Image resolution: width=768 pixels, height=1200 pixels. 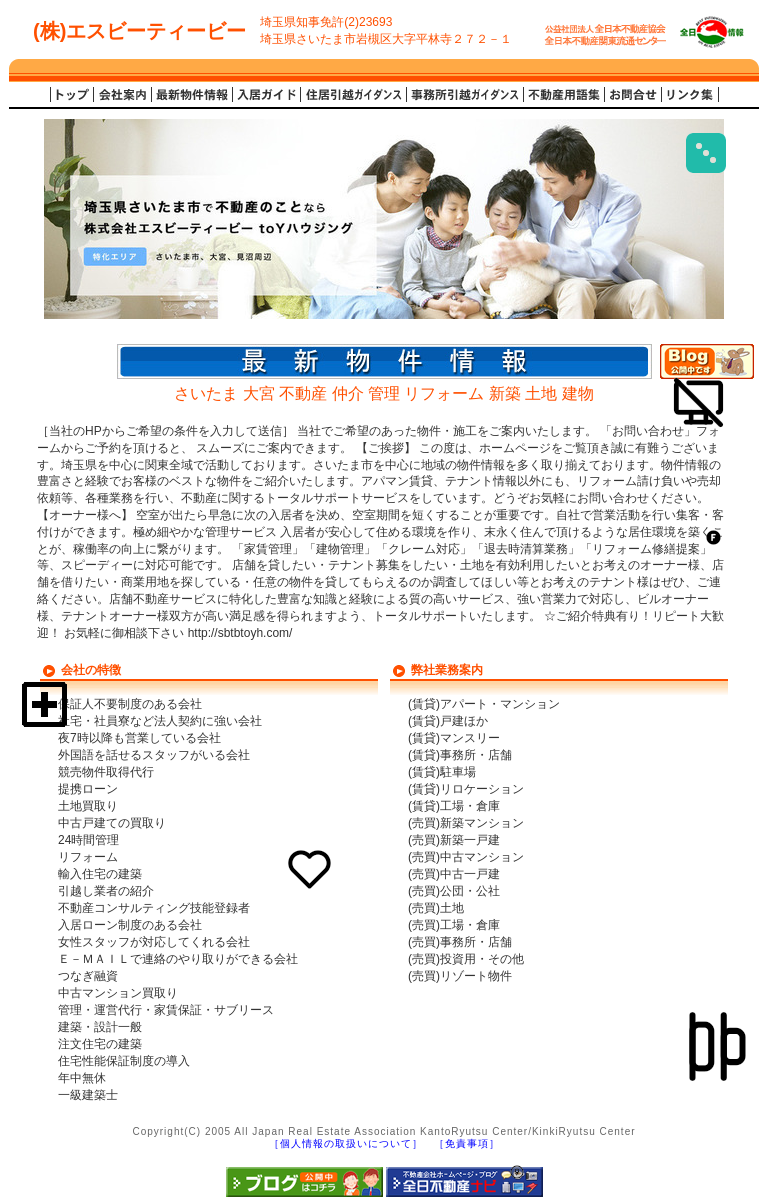 I want to click on roll dice or generate random number, so click(x=706, y=153).